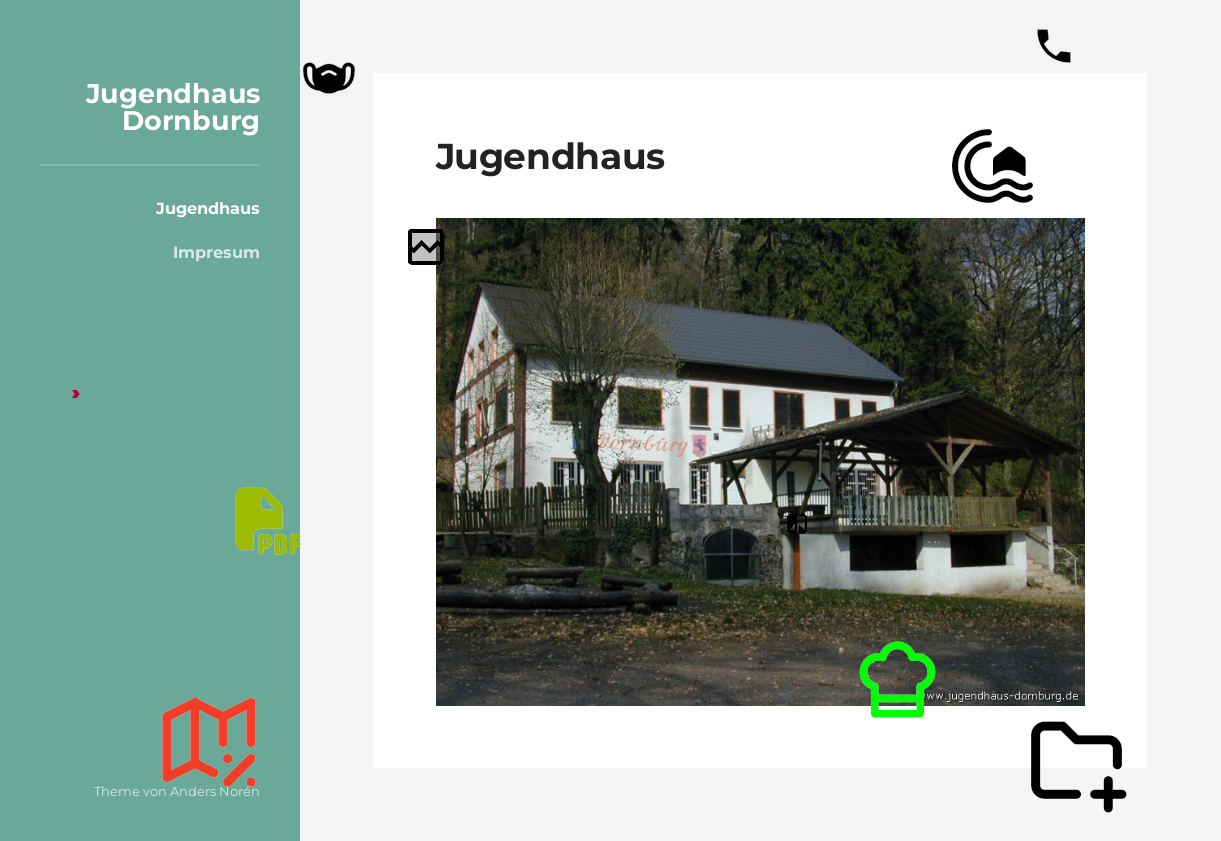 The width and height of the screenshot is (1221, 841). I want to click on indicates tsunami or flood warning for residential area, so click(993, 166).